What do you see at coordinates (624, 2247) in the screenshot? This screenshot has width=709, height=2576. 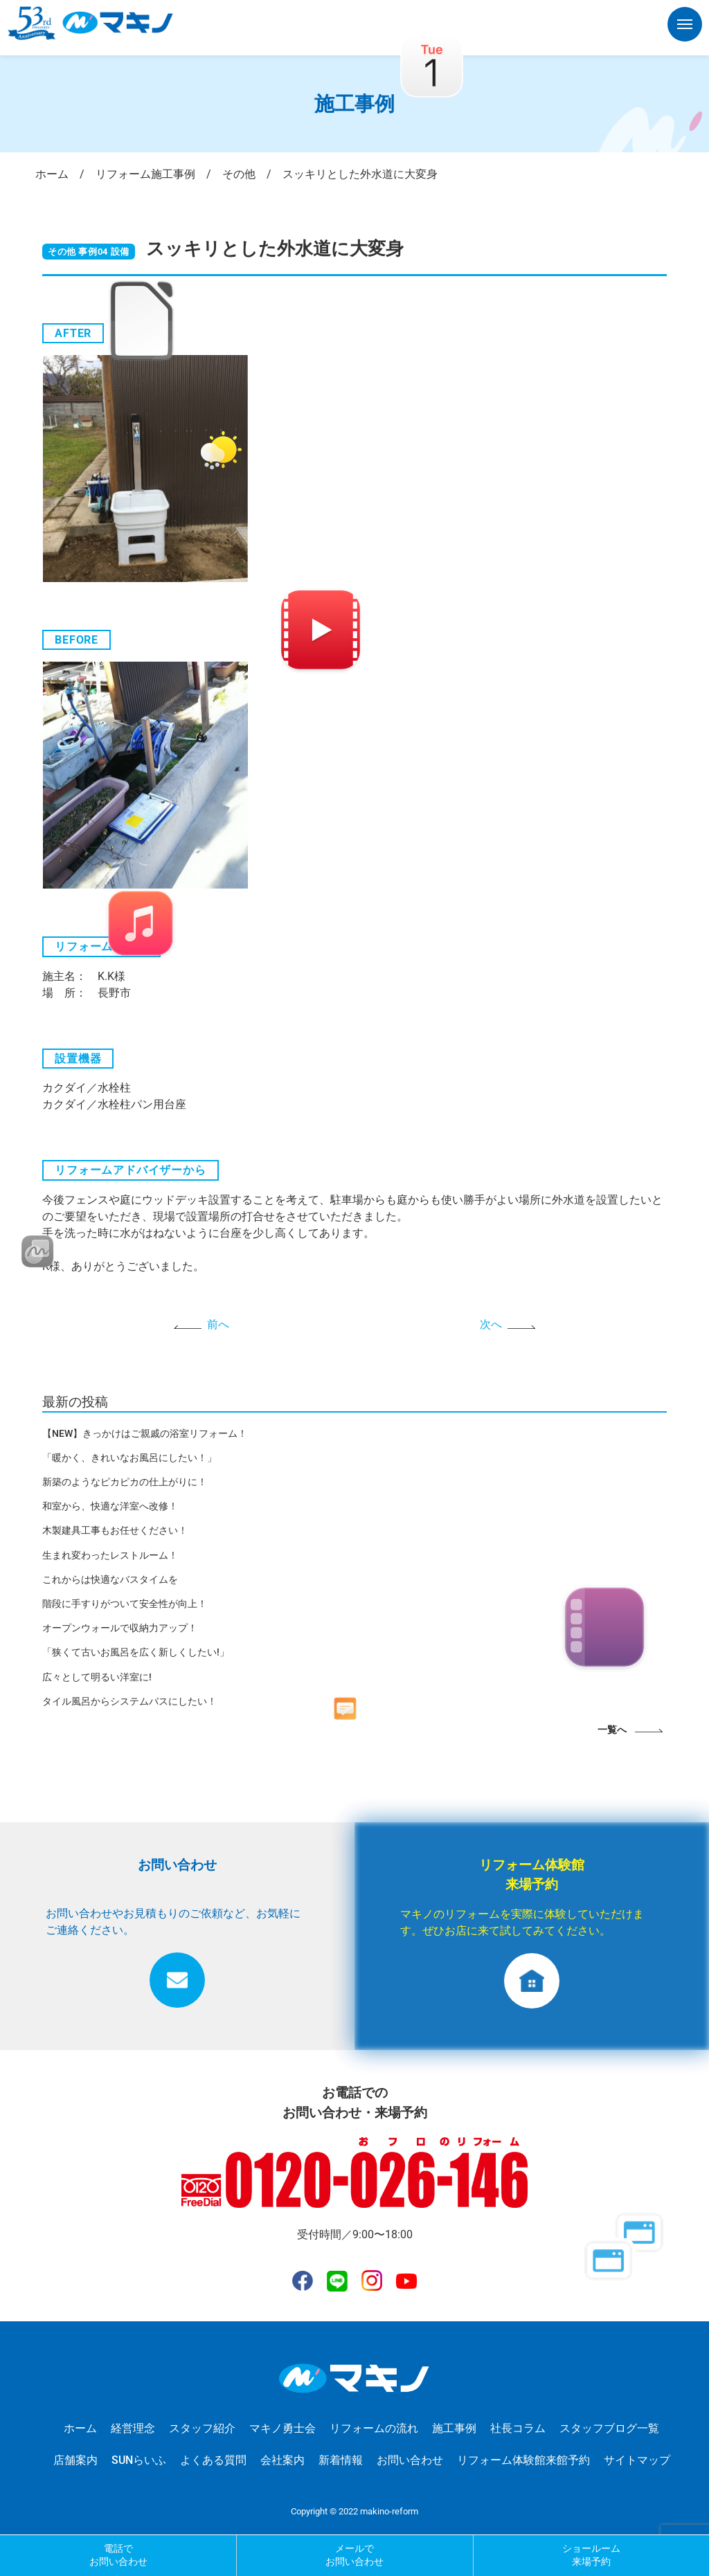 I see `duplicate display mode enabled` at bounding box center [624, 2247].